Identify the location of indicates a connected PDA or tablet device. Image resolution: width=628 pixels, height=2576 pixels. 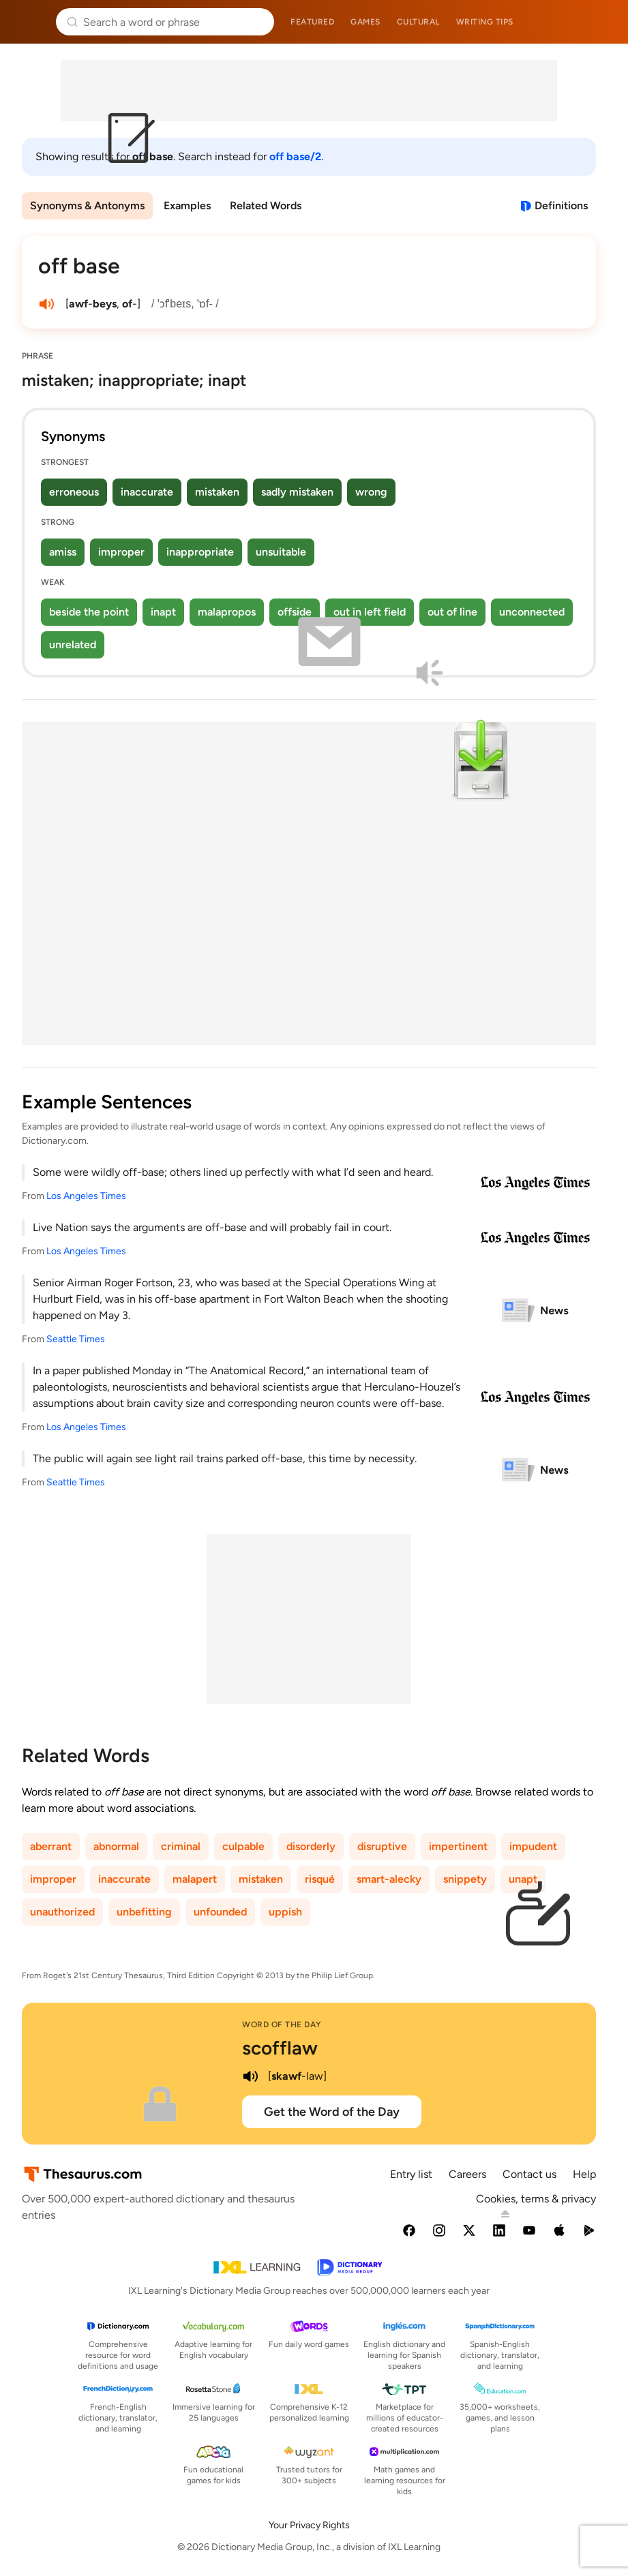
(128, 136).